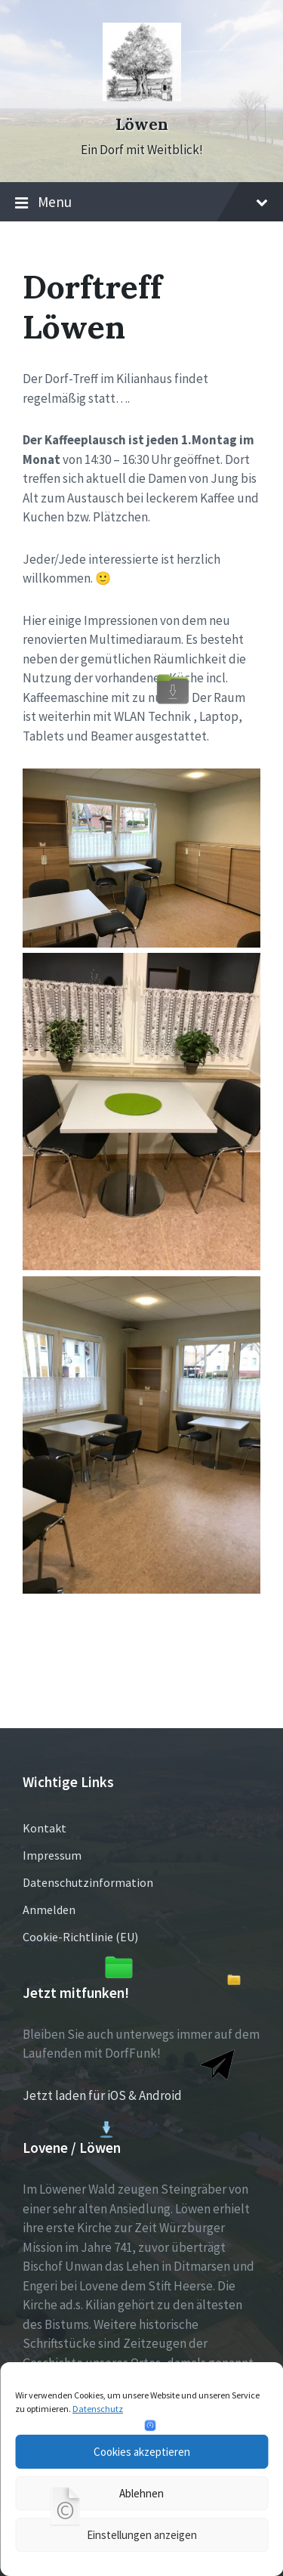 This screenshot has width=283, height=2576. What do you see at coordinates (150, 2426) in the screenshot?
I see `open performance or speed settings` at bounding box center [150, 2426].